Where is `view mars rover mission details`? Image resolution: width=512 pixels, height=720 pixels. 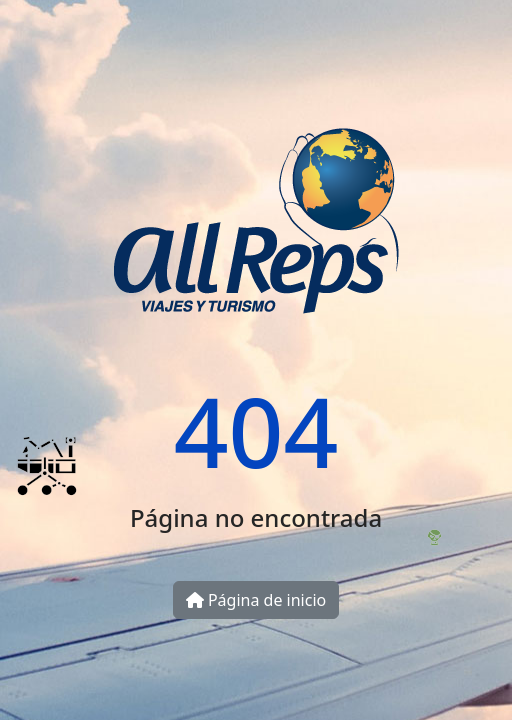
view mars rover mission details is located at coordinates (47, 466).